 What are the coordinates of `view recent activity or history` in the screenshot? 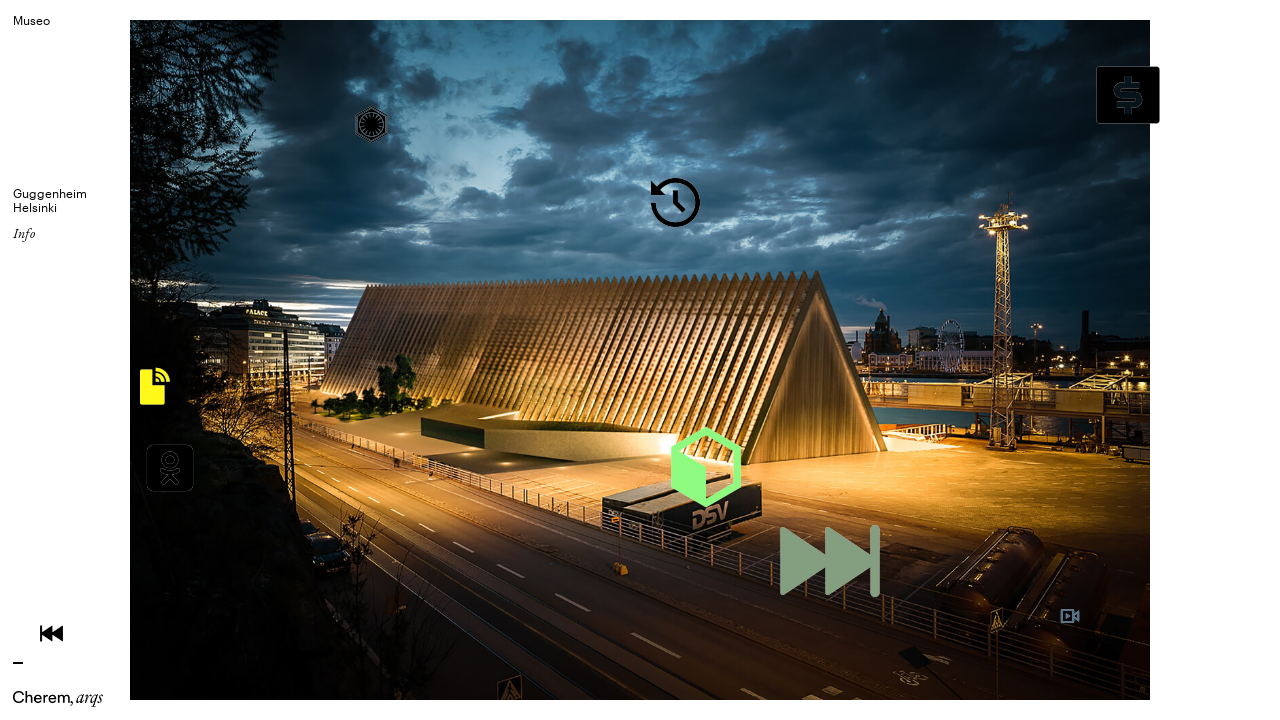 It's located at (675, 202).